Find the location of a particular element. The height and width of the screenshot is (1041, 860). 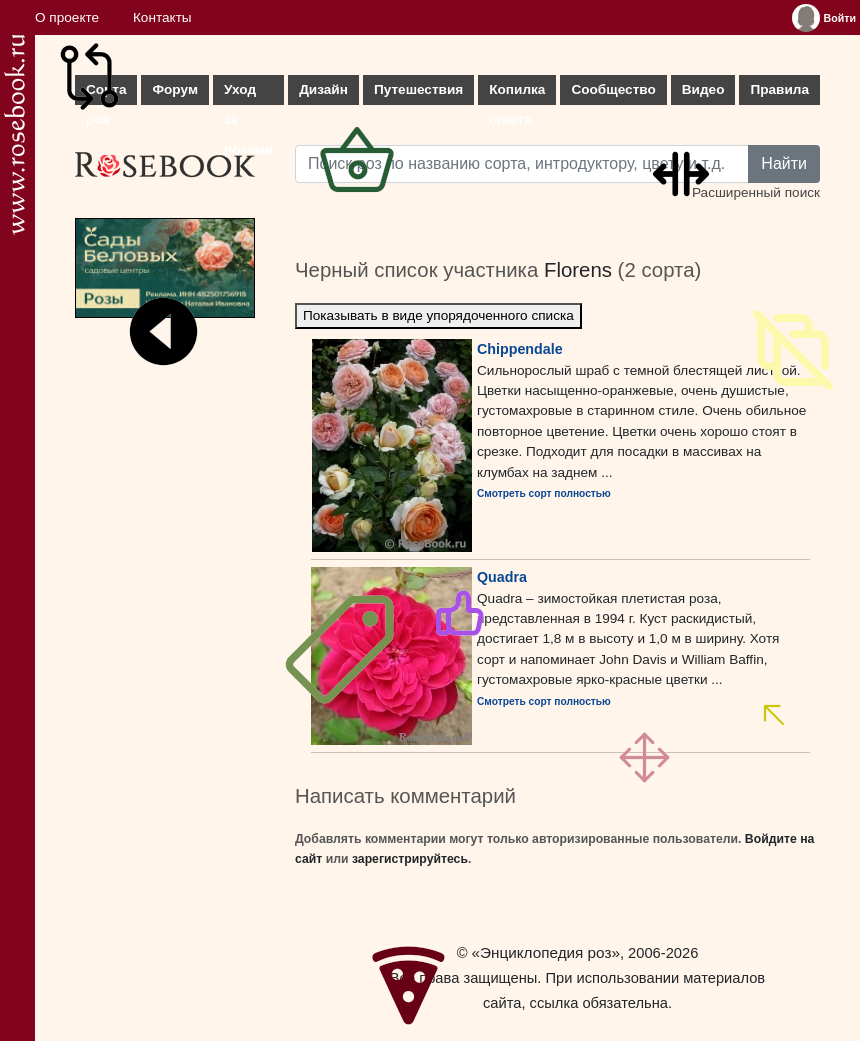

view your shopping basket is located at coordinates (357, 161).